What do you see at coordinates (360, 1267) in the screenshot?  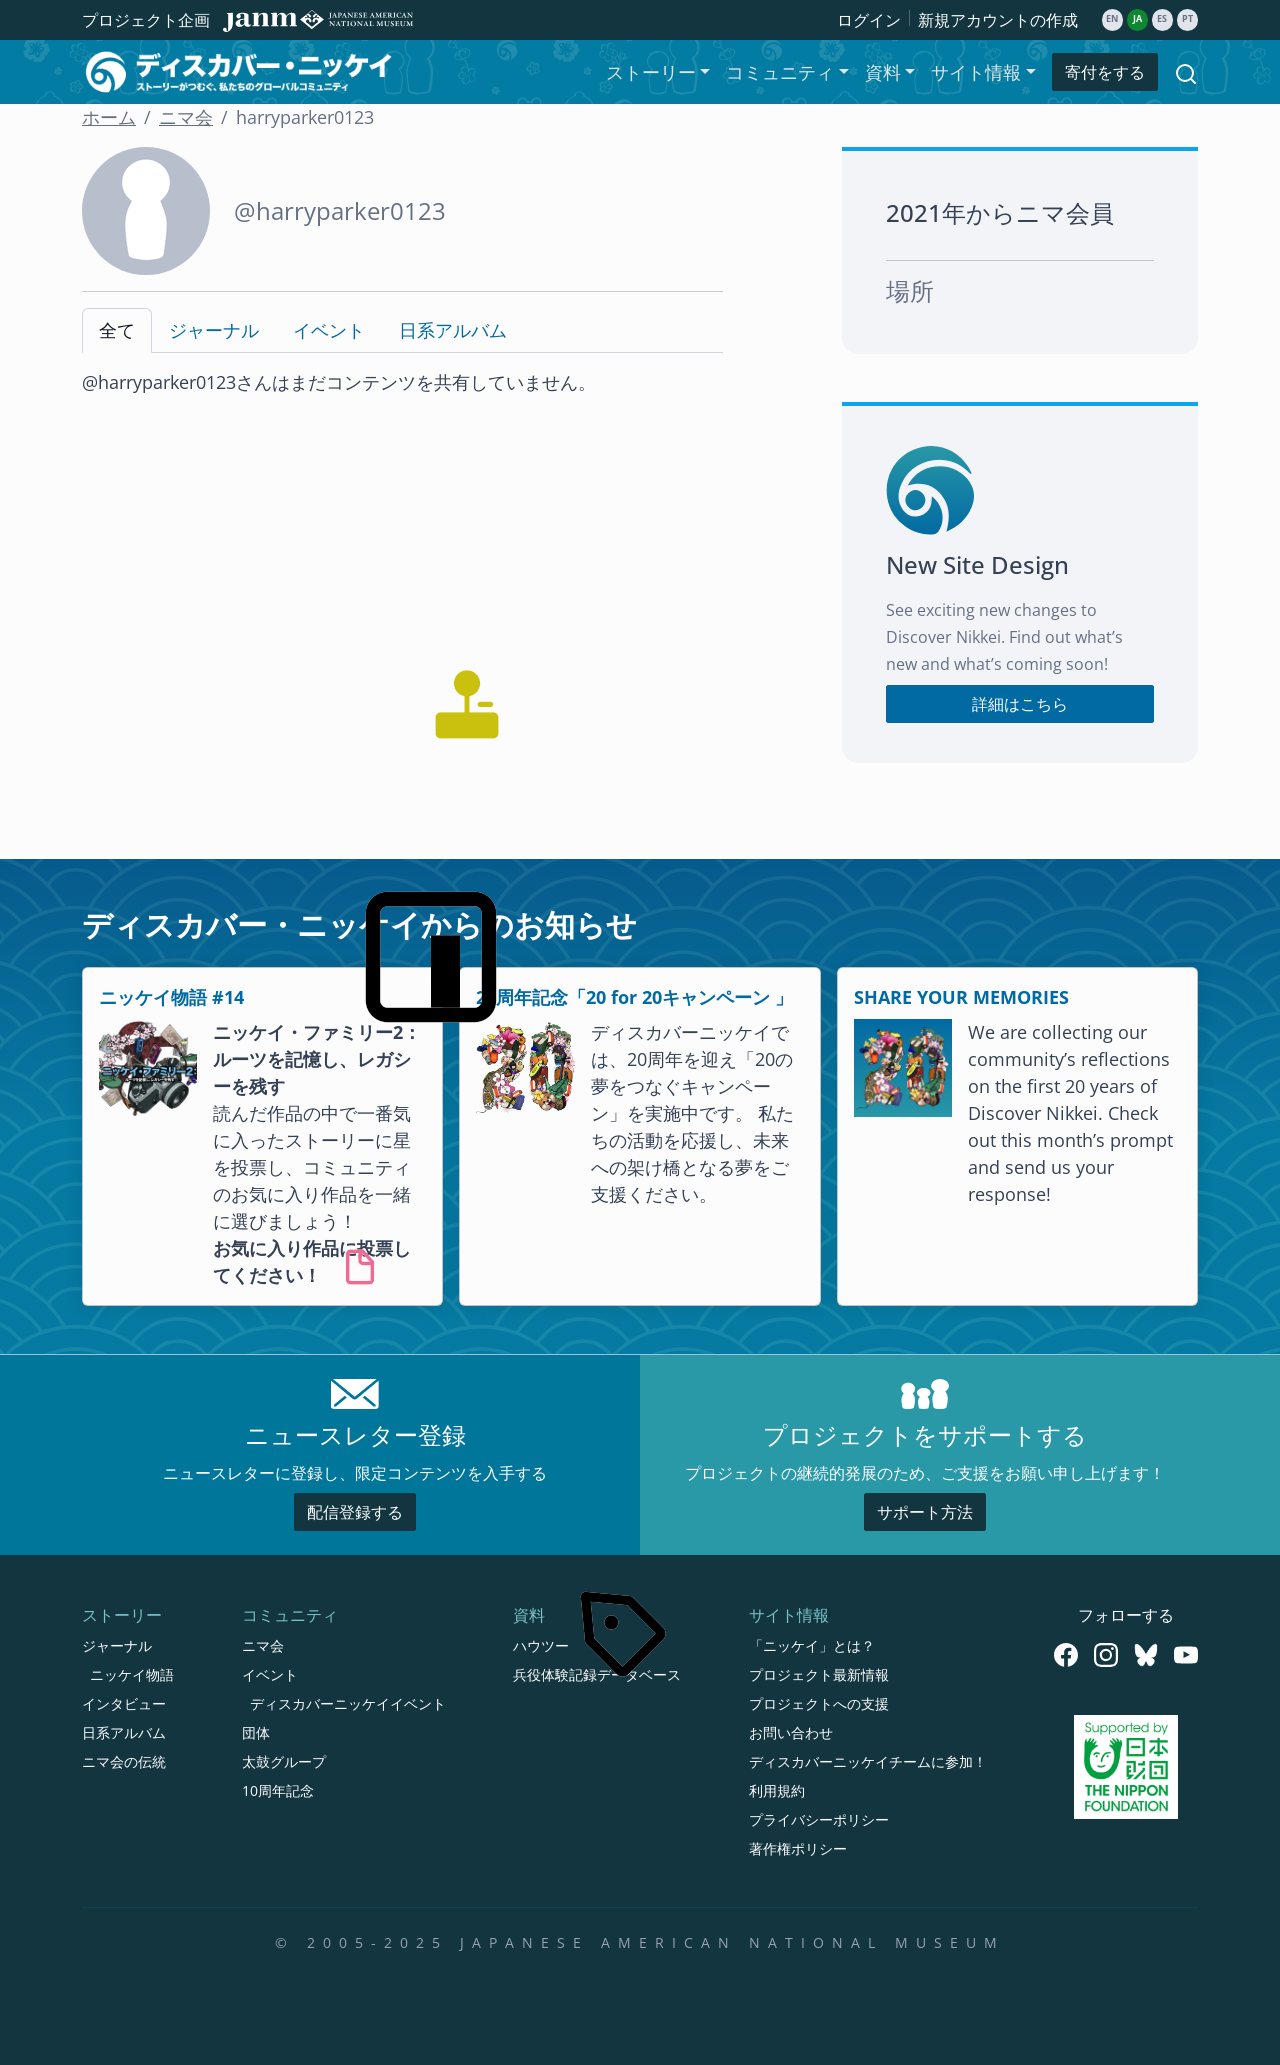 I see `view or open a file` at bounding box center [360, 1267].